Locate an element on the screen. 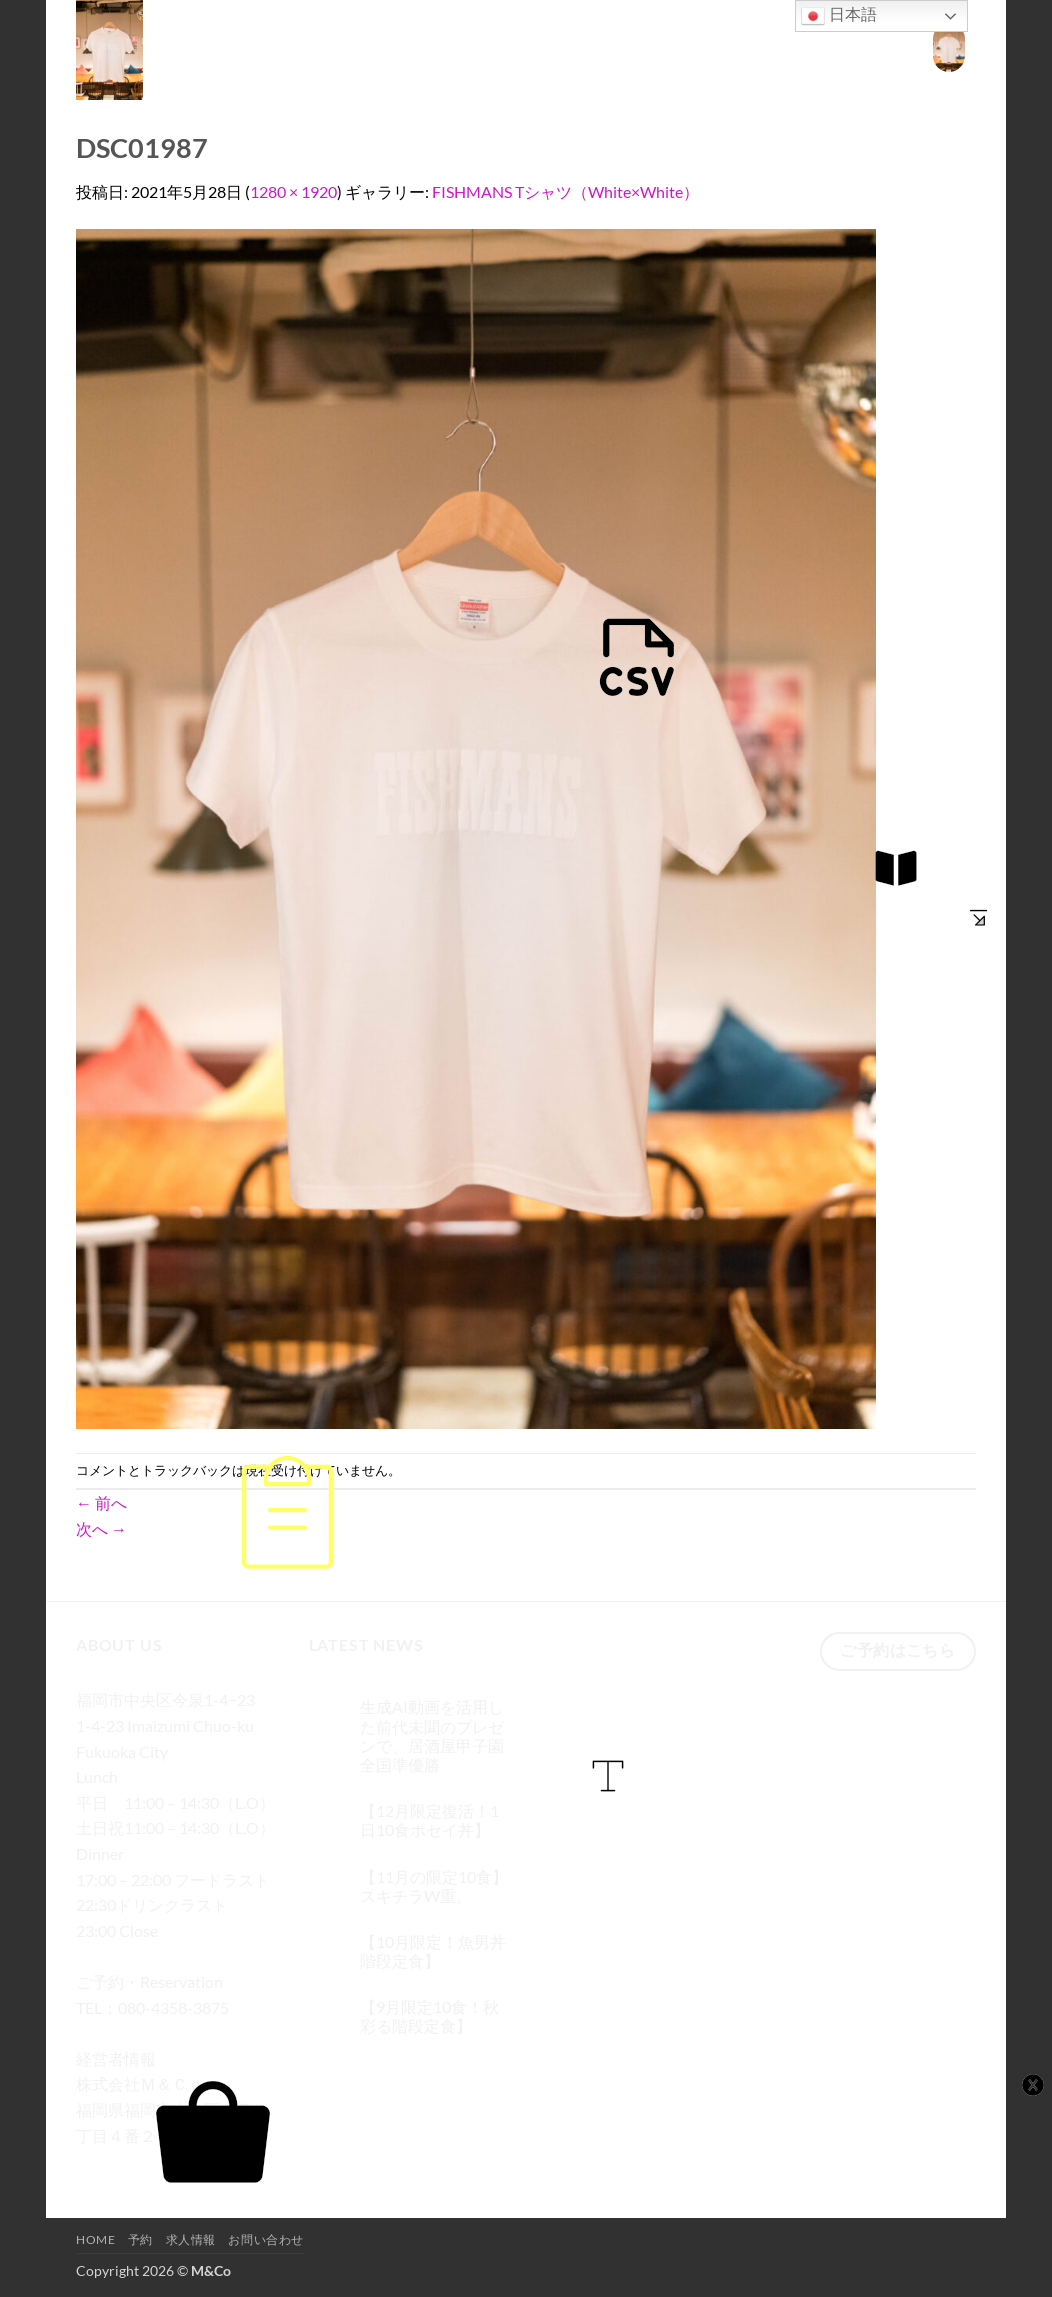  format text or access text styling options is located at coordinates (608, 1776).